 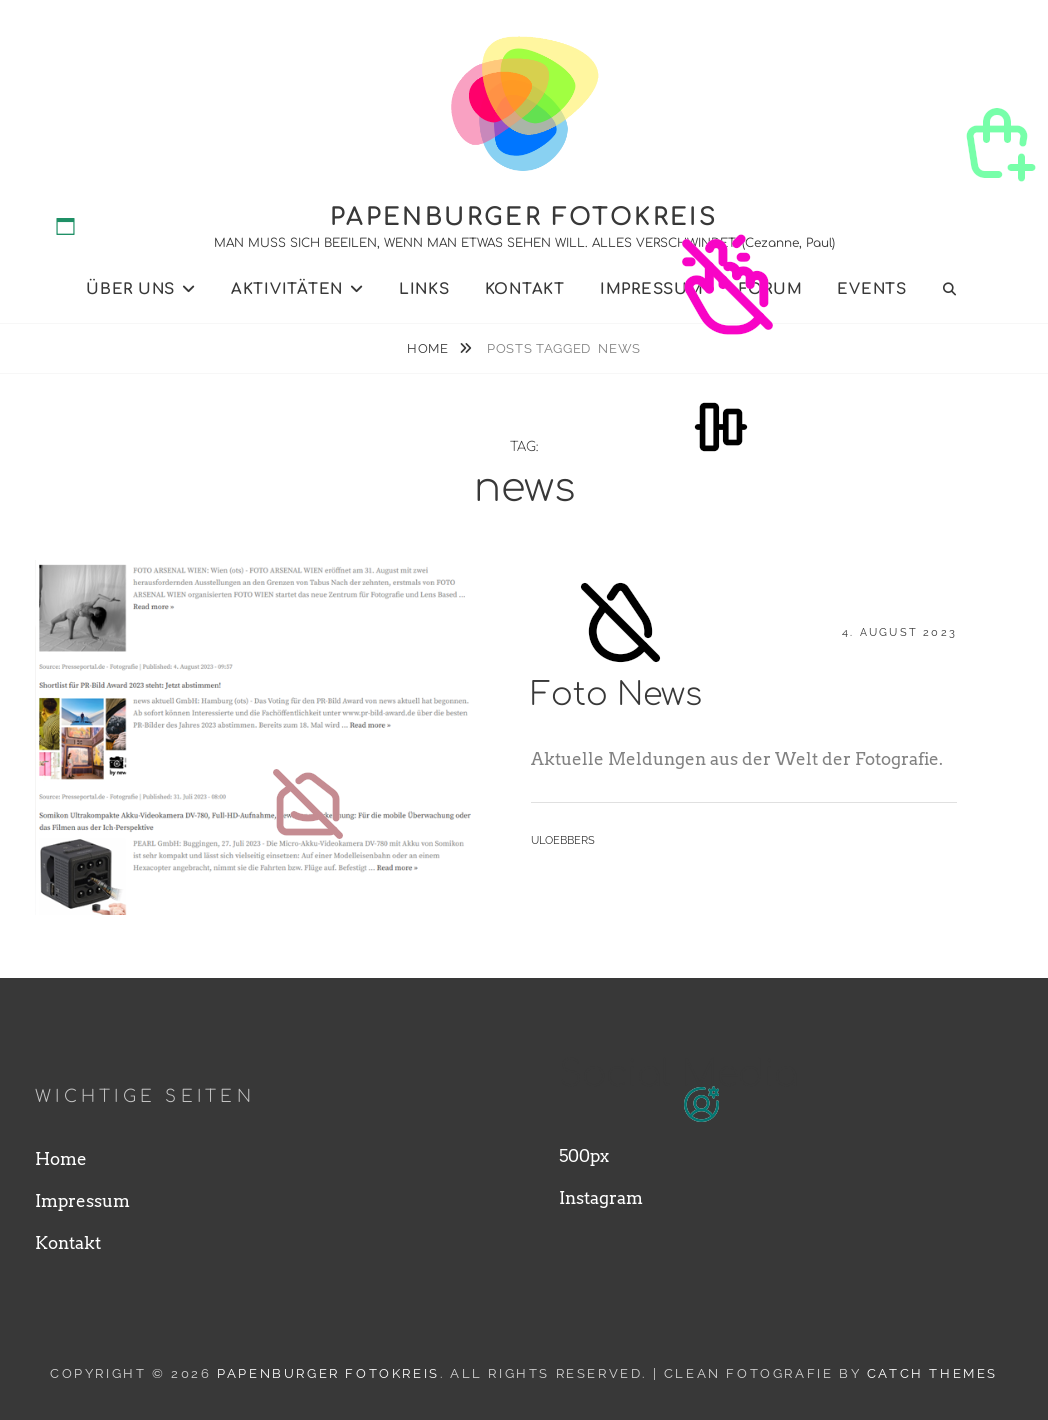 What do you see at coordinates (727, 284) in the screenshot?
I see `click or tap interaction disabled` at bounding box center [727, 284].